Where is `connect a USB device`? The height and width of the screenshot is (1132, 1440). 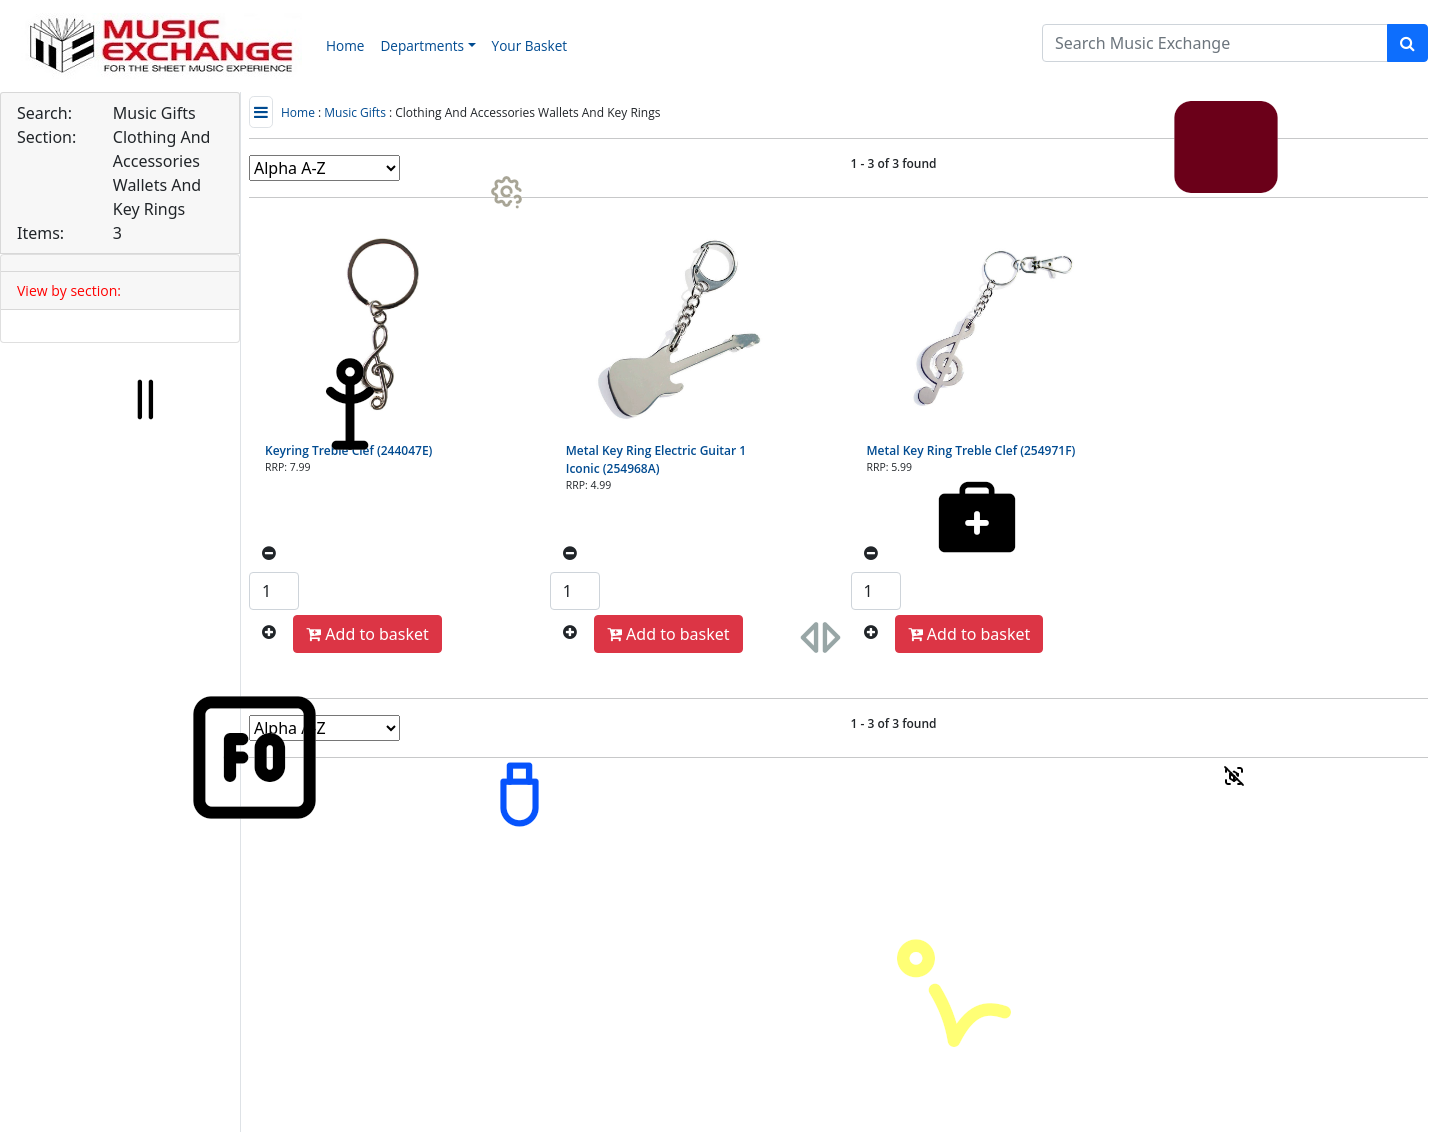
connect a USB device is located at coordinates (519, 794).